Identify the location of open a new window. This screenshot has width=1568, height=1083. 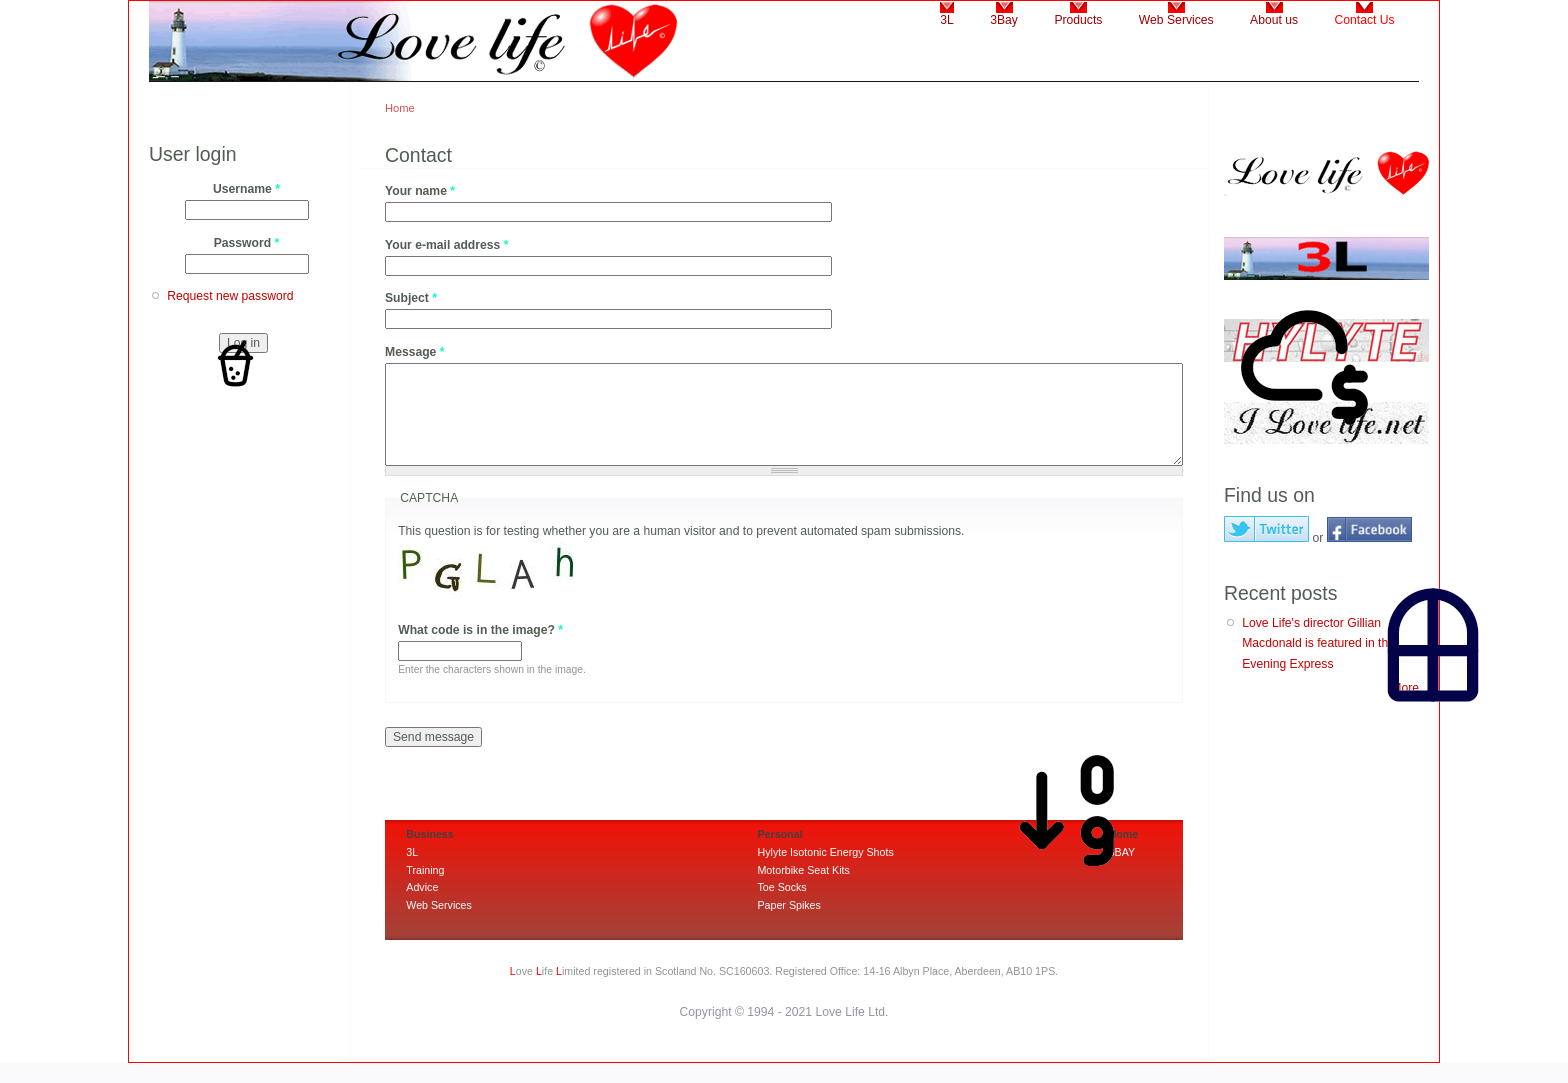
(1433, 645).